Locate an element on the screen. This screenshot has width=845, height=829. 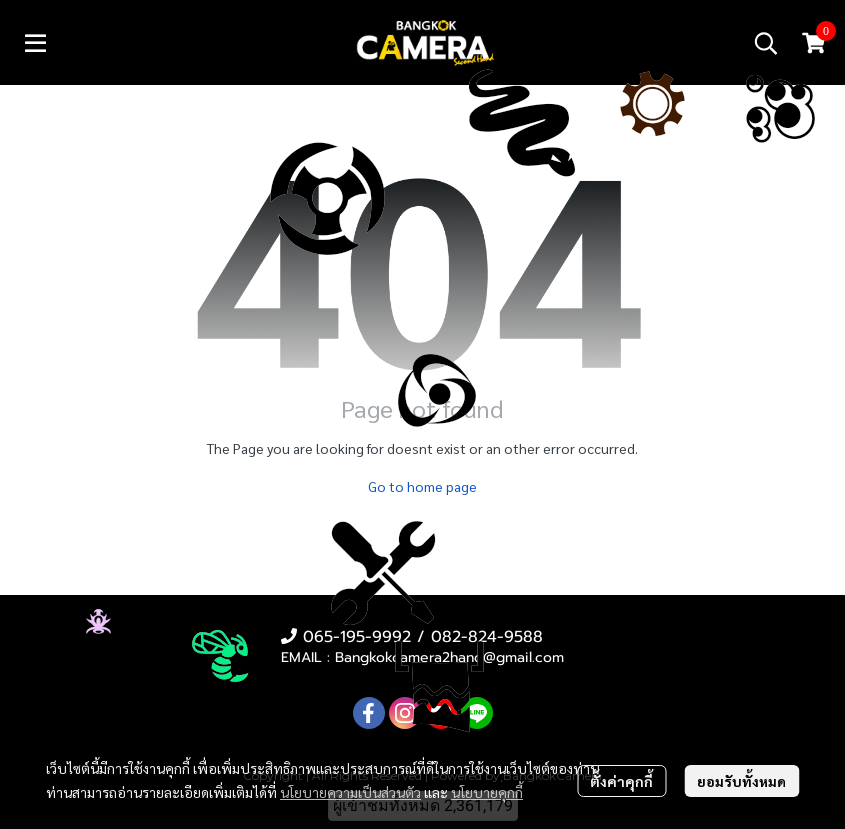
access settings or preferences is located at coordinates (652, 103).